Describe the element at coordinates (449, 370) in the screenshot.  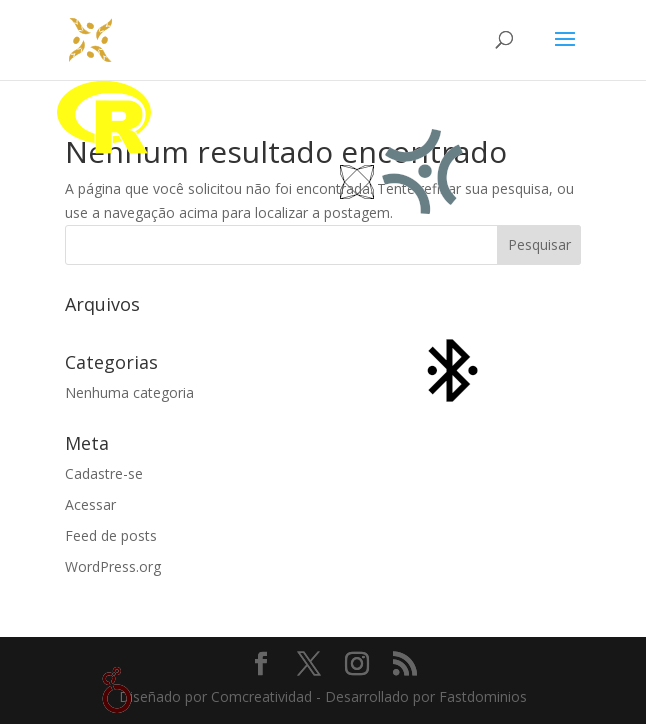
I see `connect to a bluetooth device` at that location.